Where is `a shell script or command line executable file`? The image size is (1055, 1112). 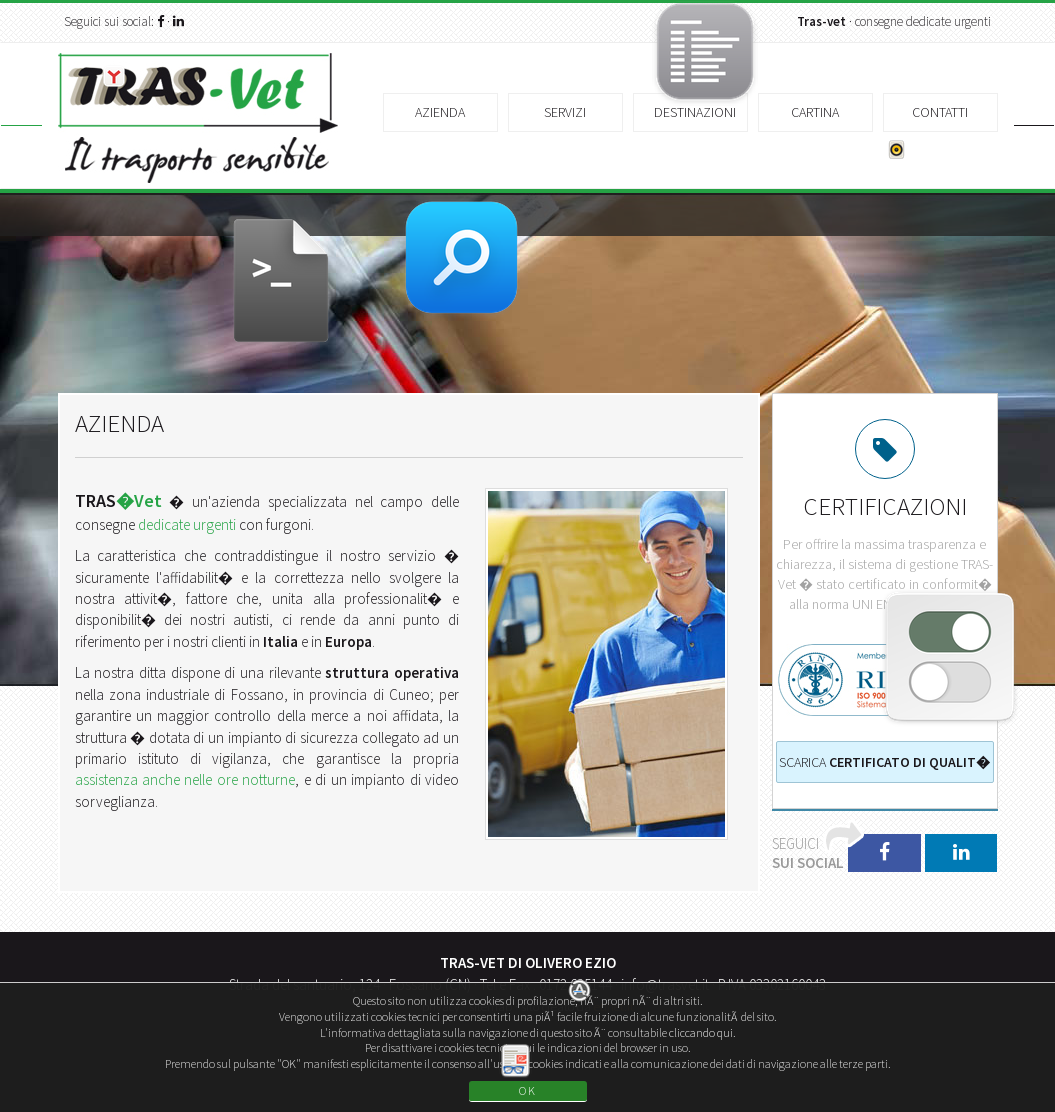
a shell script or command line executable file is located at coordinates (281, 283).